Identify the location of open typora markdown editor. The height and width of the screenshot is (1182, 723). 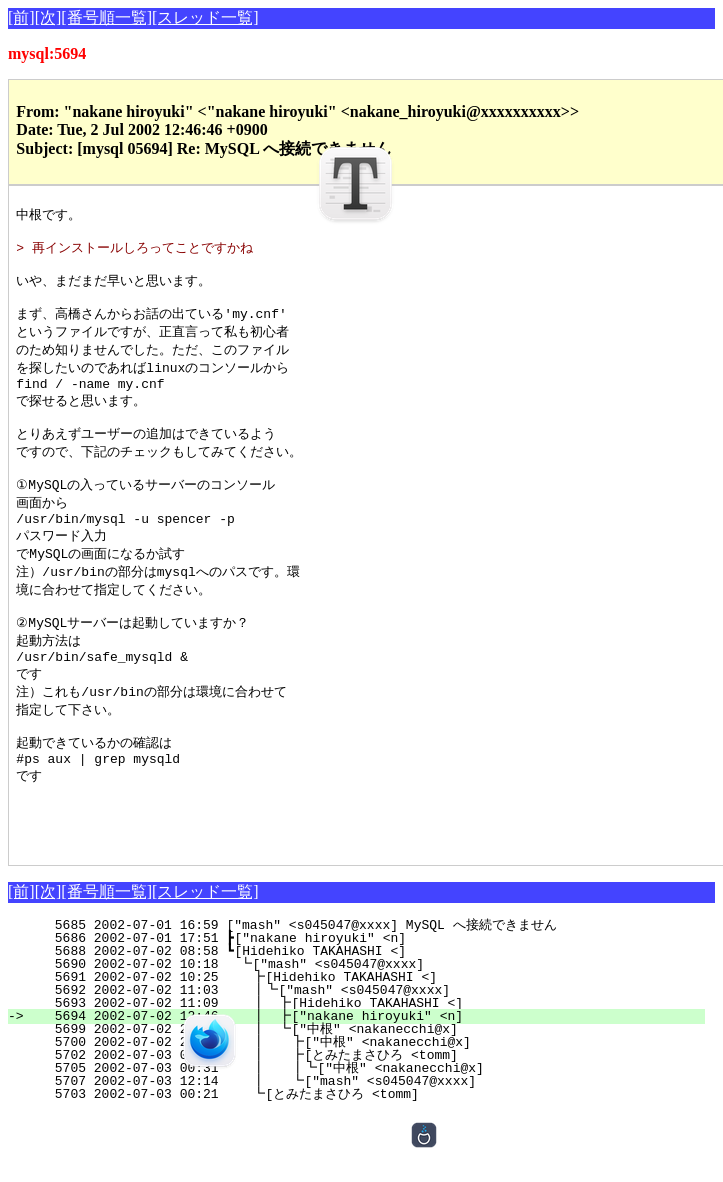
(355, 183).